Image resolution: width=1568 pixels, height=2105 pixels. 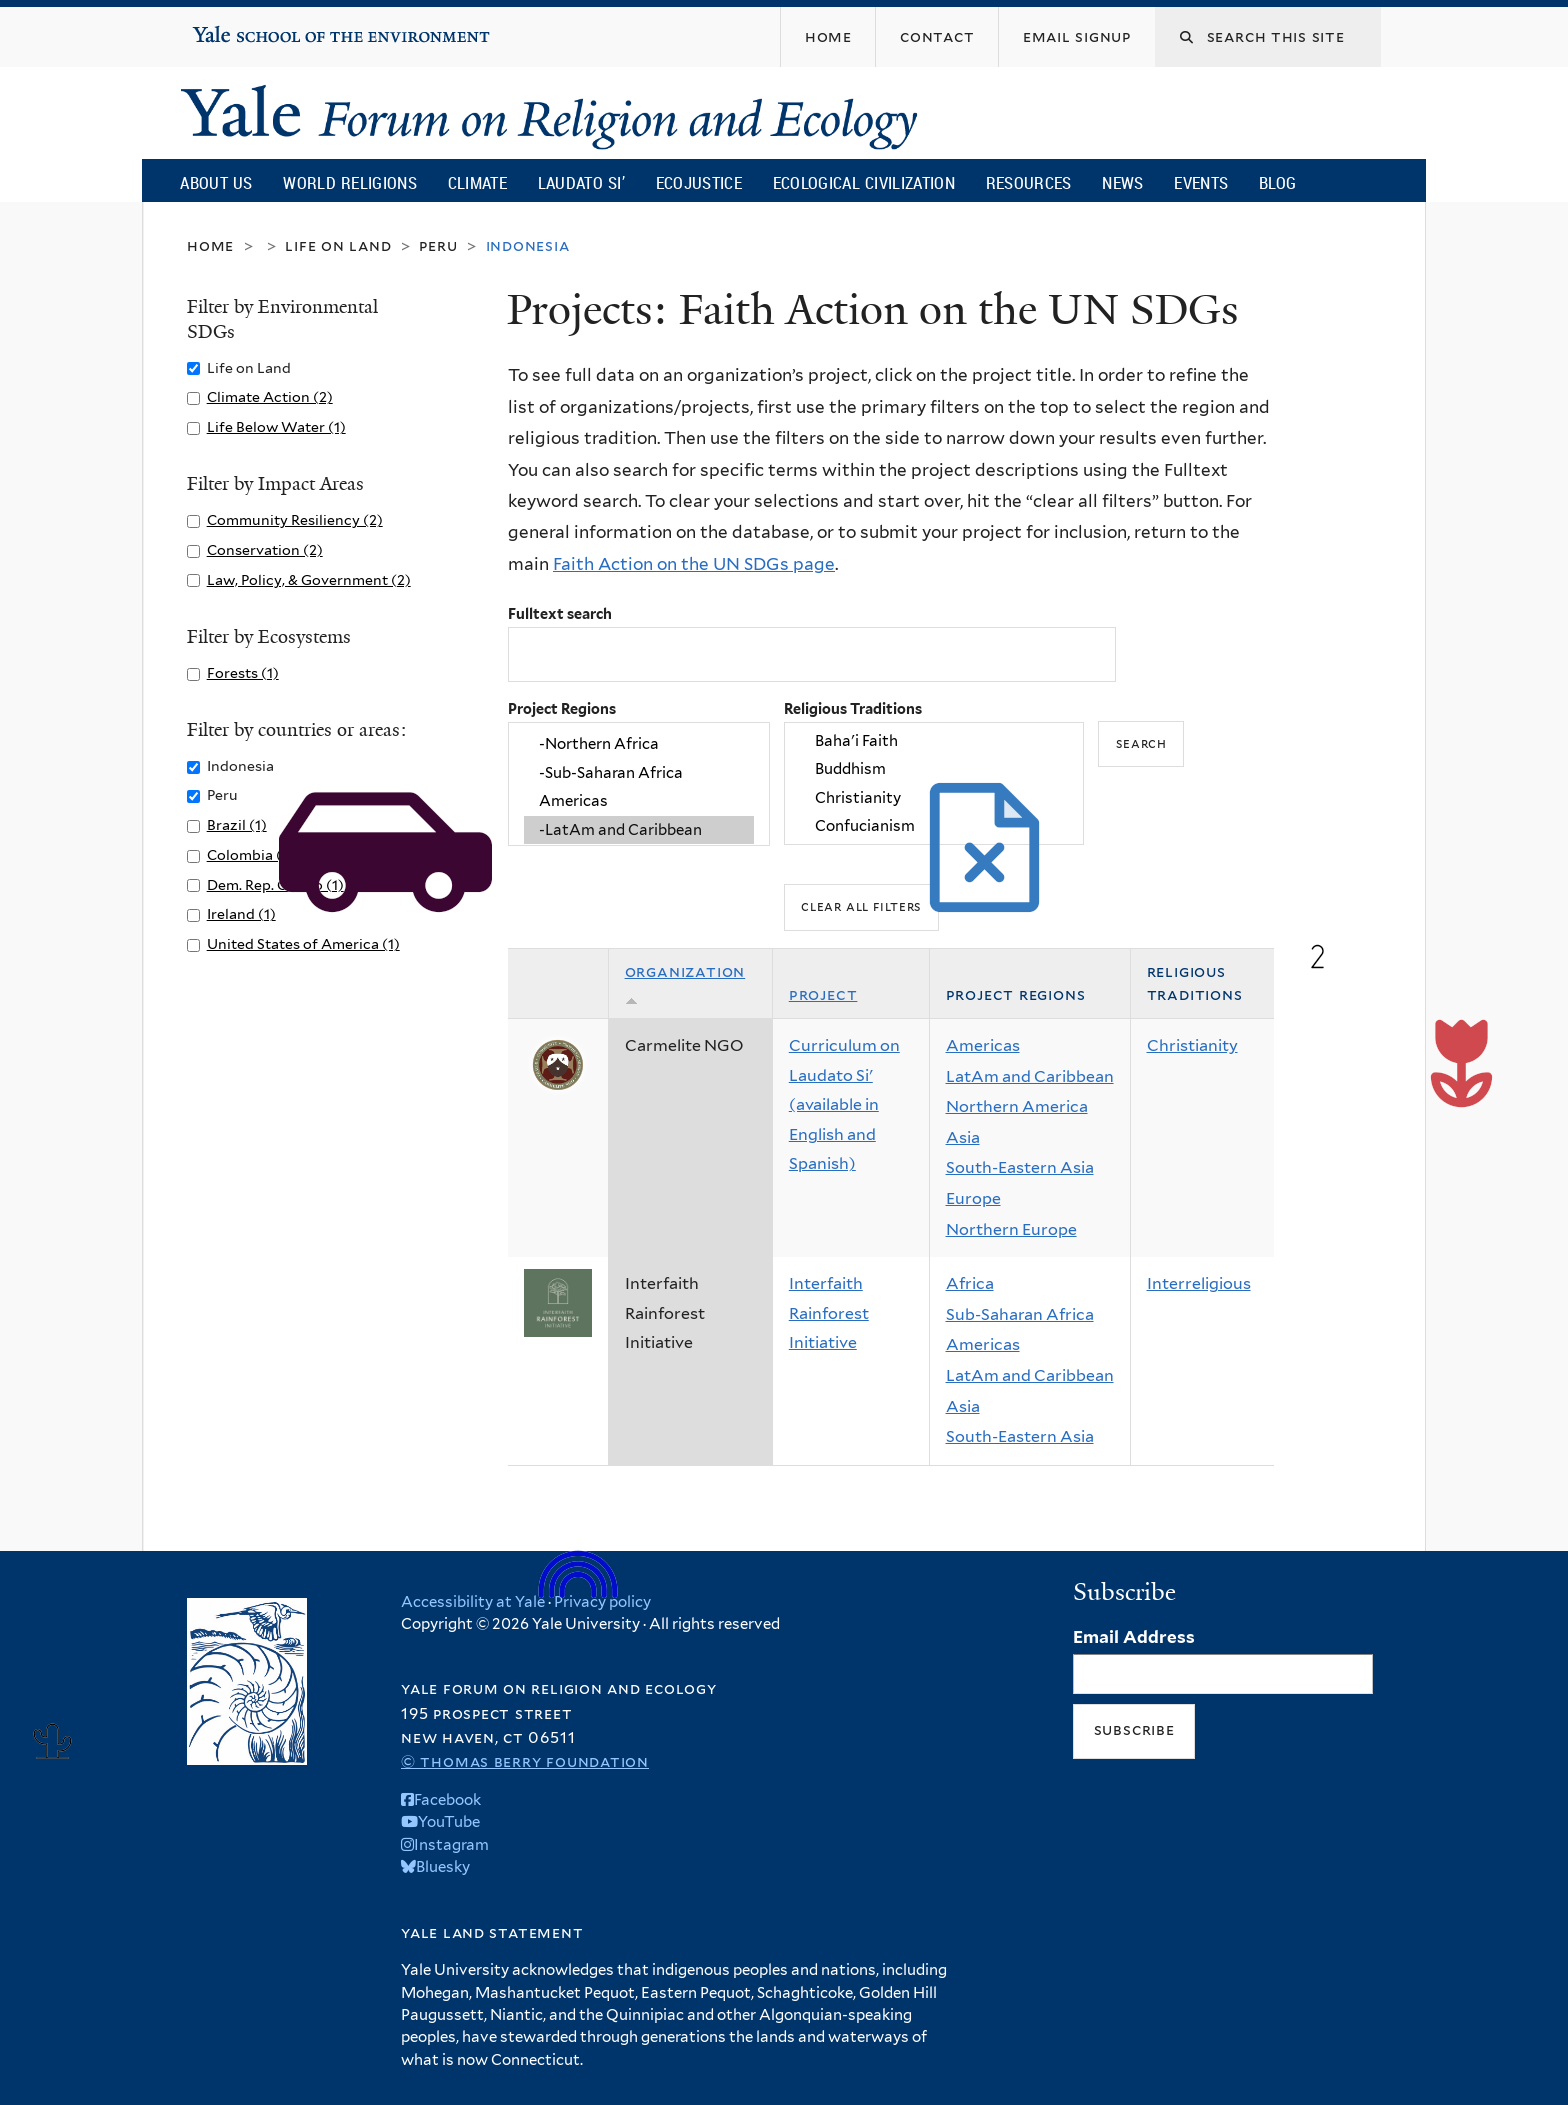 I want to click on indicates desert or arid climate theme, so click(x=52, y=1742).